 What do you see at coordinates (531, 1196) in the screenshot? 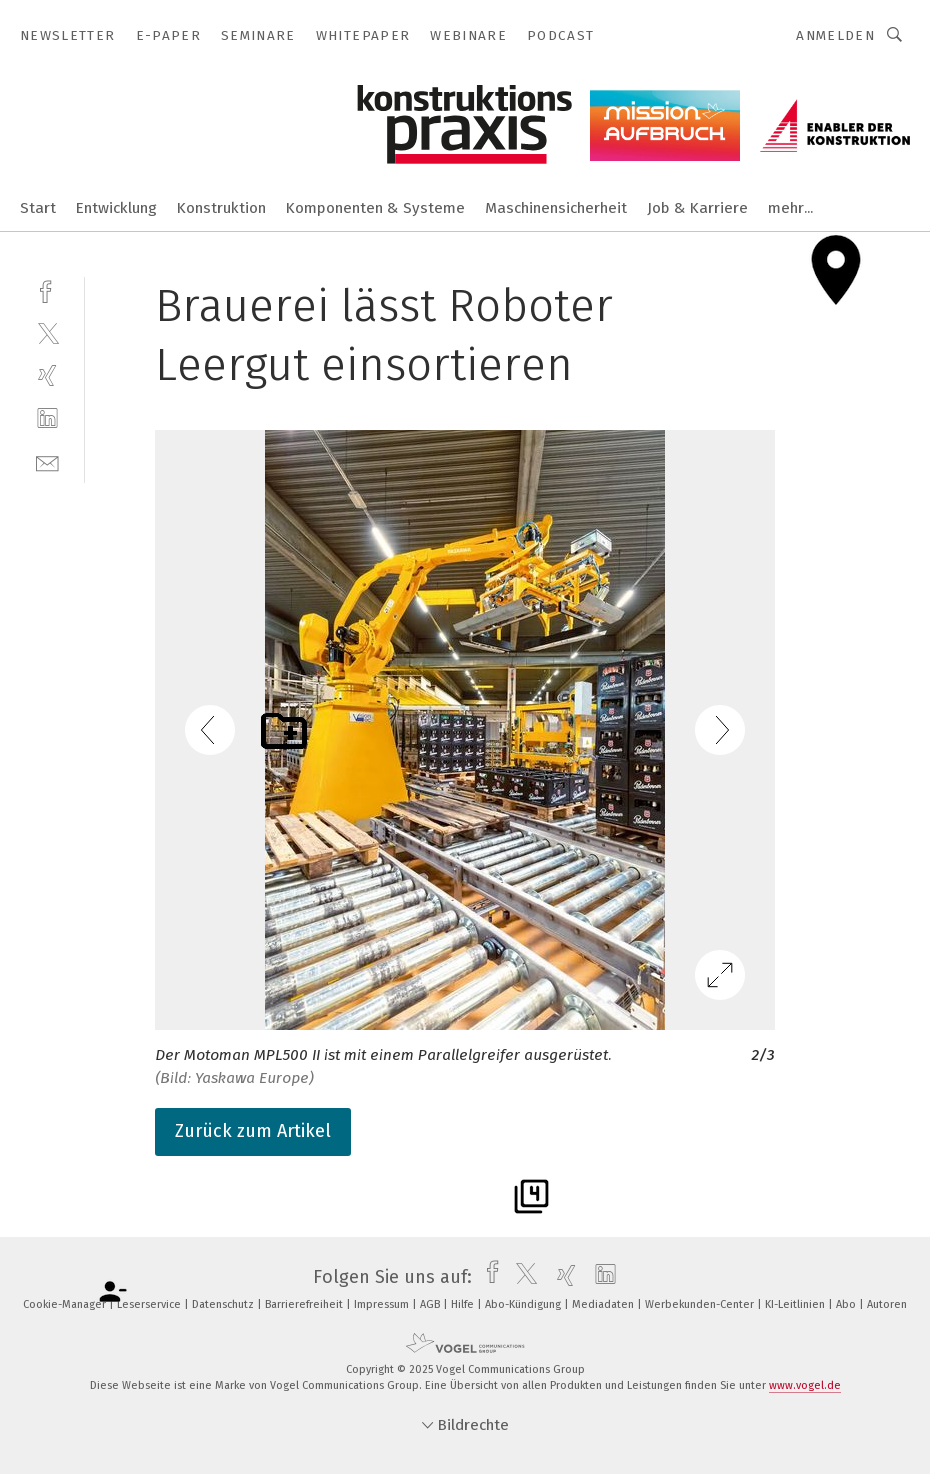
I see `indicates 4 stacked layers or images` at bounding box center [531, 1196].